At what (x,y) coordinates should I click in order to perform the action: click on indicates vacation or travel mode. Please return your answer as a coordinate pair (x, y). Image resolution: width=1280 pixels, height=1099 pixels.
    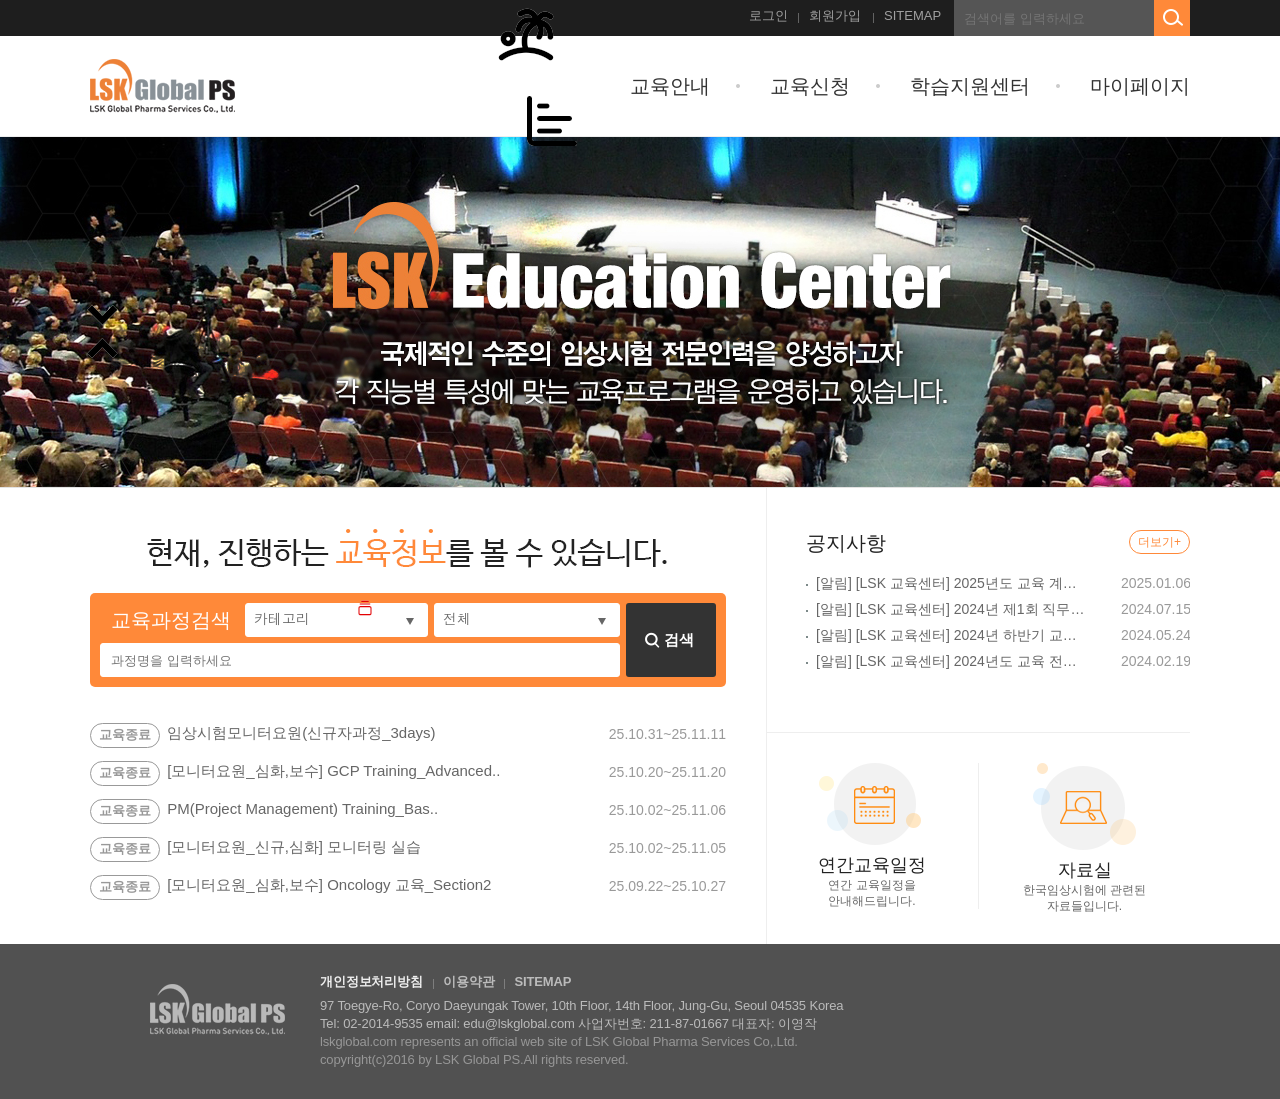
    Looking at the image, I should click on (526, 35).